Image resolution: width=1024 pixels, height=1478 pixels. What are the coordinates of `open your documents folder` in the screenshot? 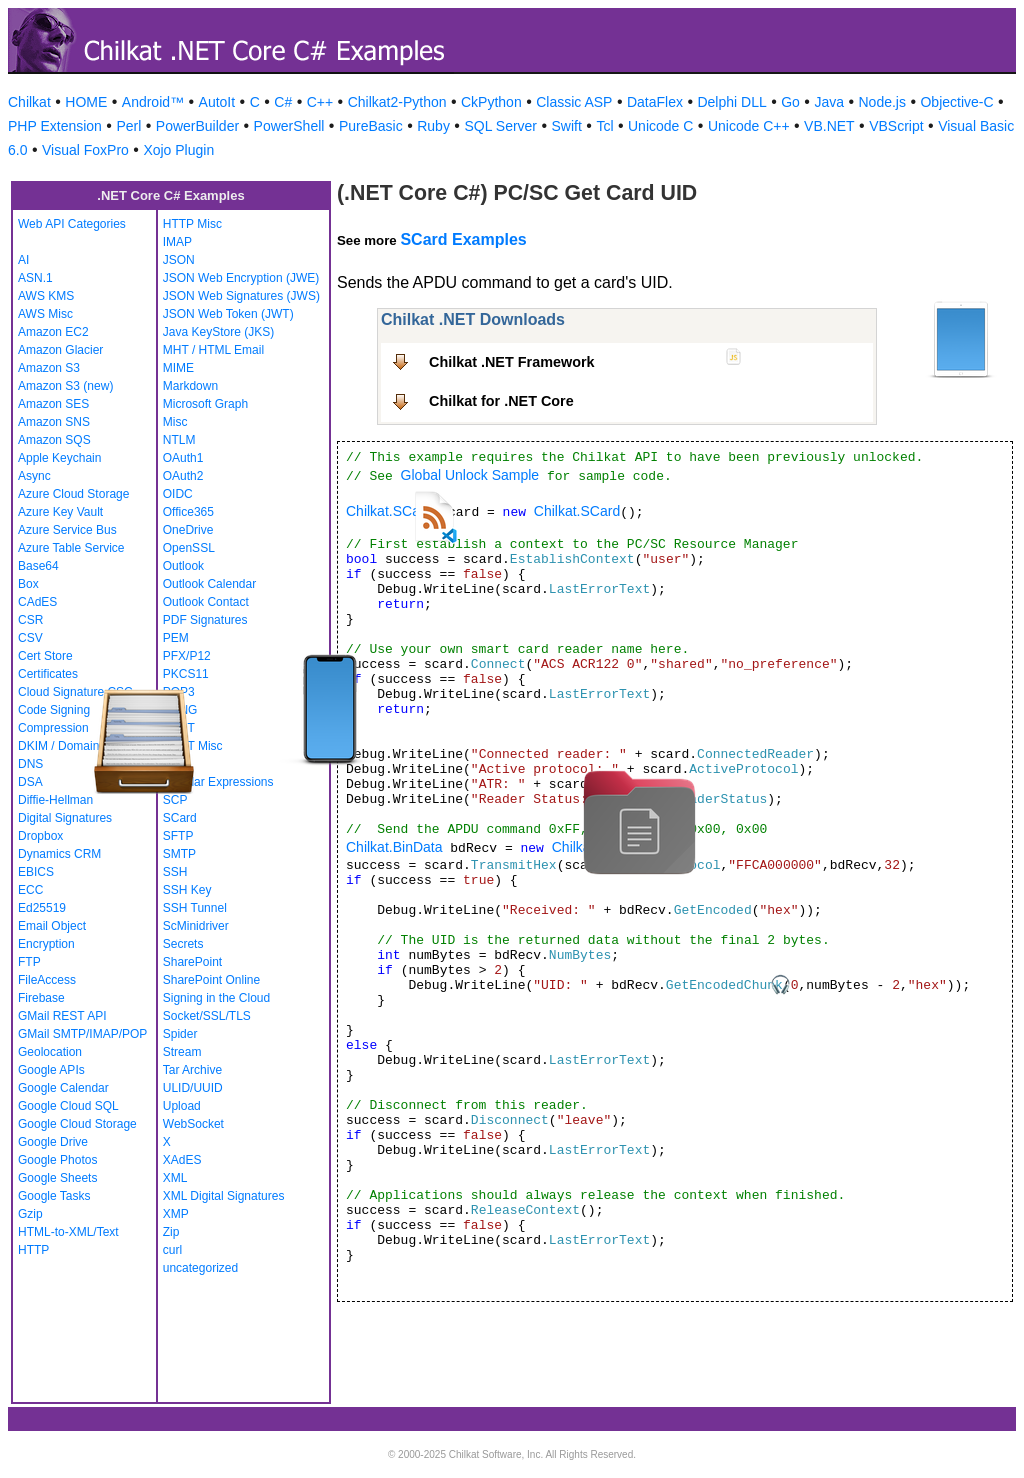 It's located at (639, 822).